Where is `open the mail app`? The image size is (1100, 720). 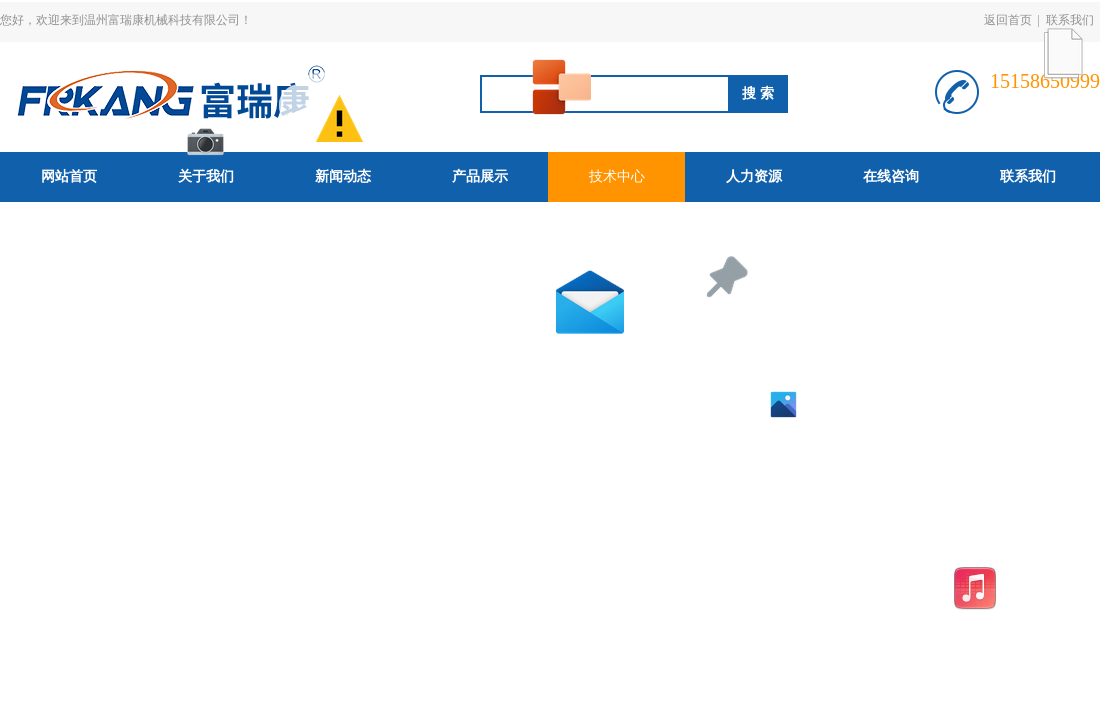 open the mail app is located at coordinates (590, 304).